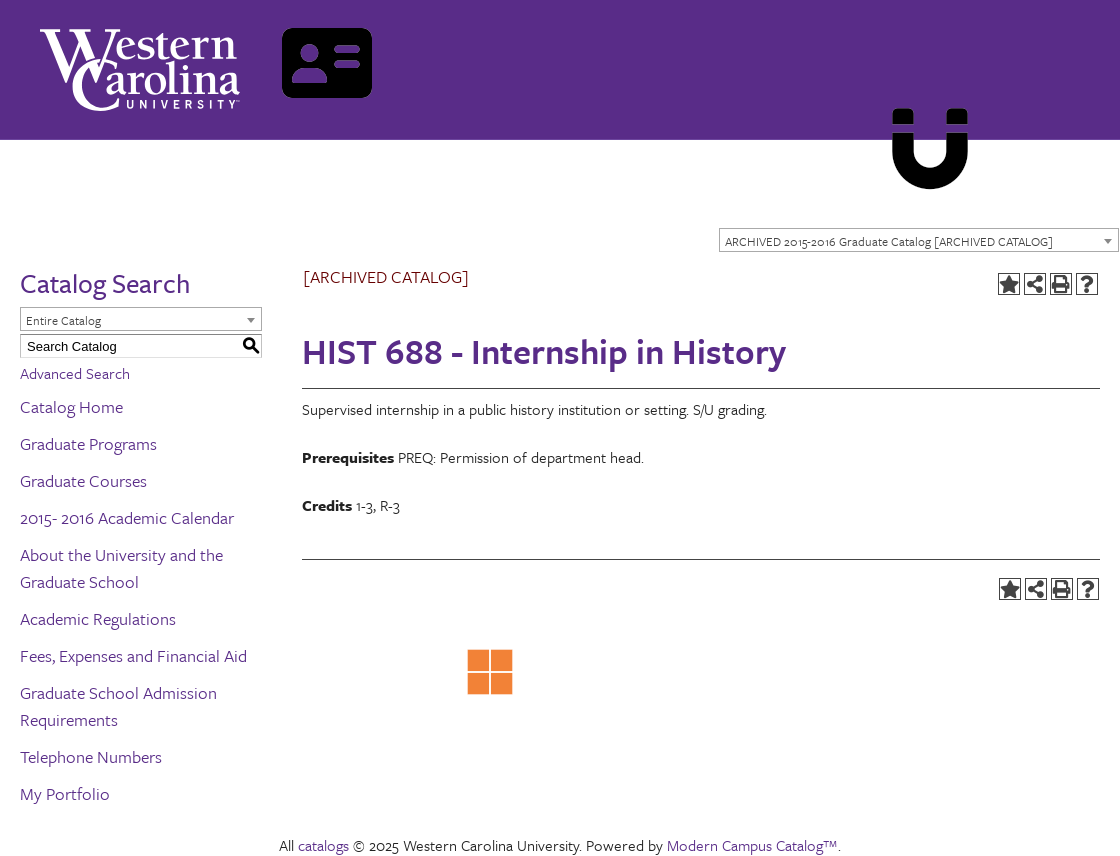 The image size is (1120, 856). Describe the element at coordinates (490, 672) in the screenshot. I see `microsoft brand logo` at that location.